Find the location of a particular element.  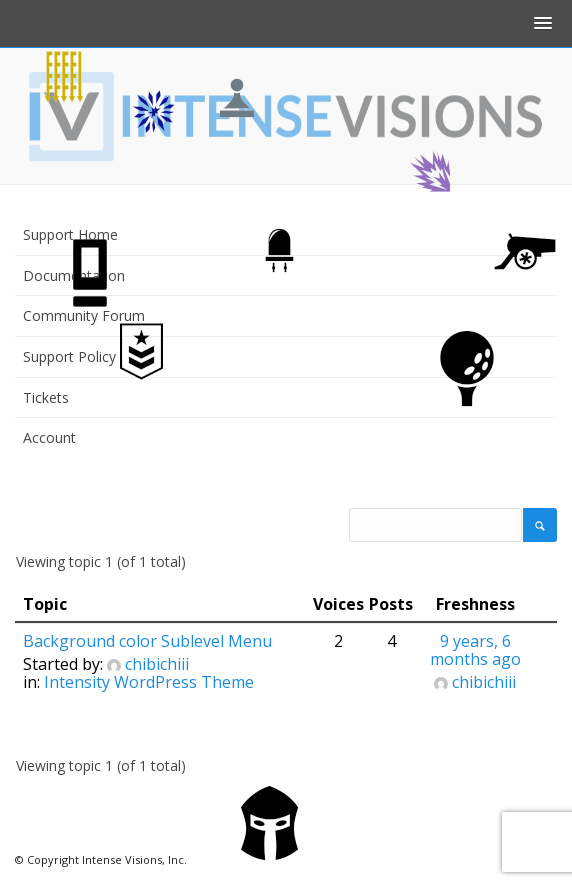

indicates device power status is located at coordinates (279, 250).